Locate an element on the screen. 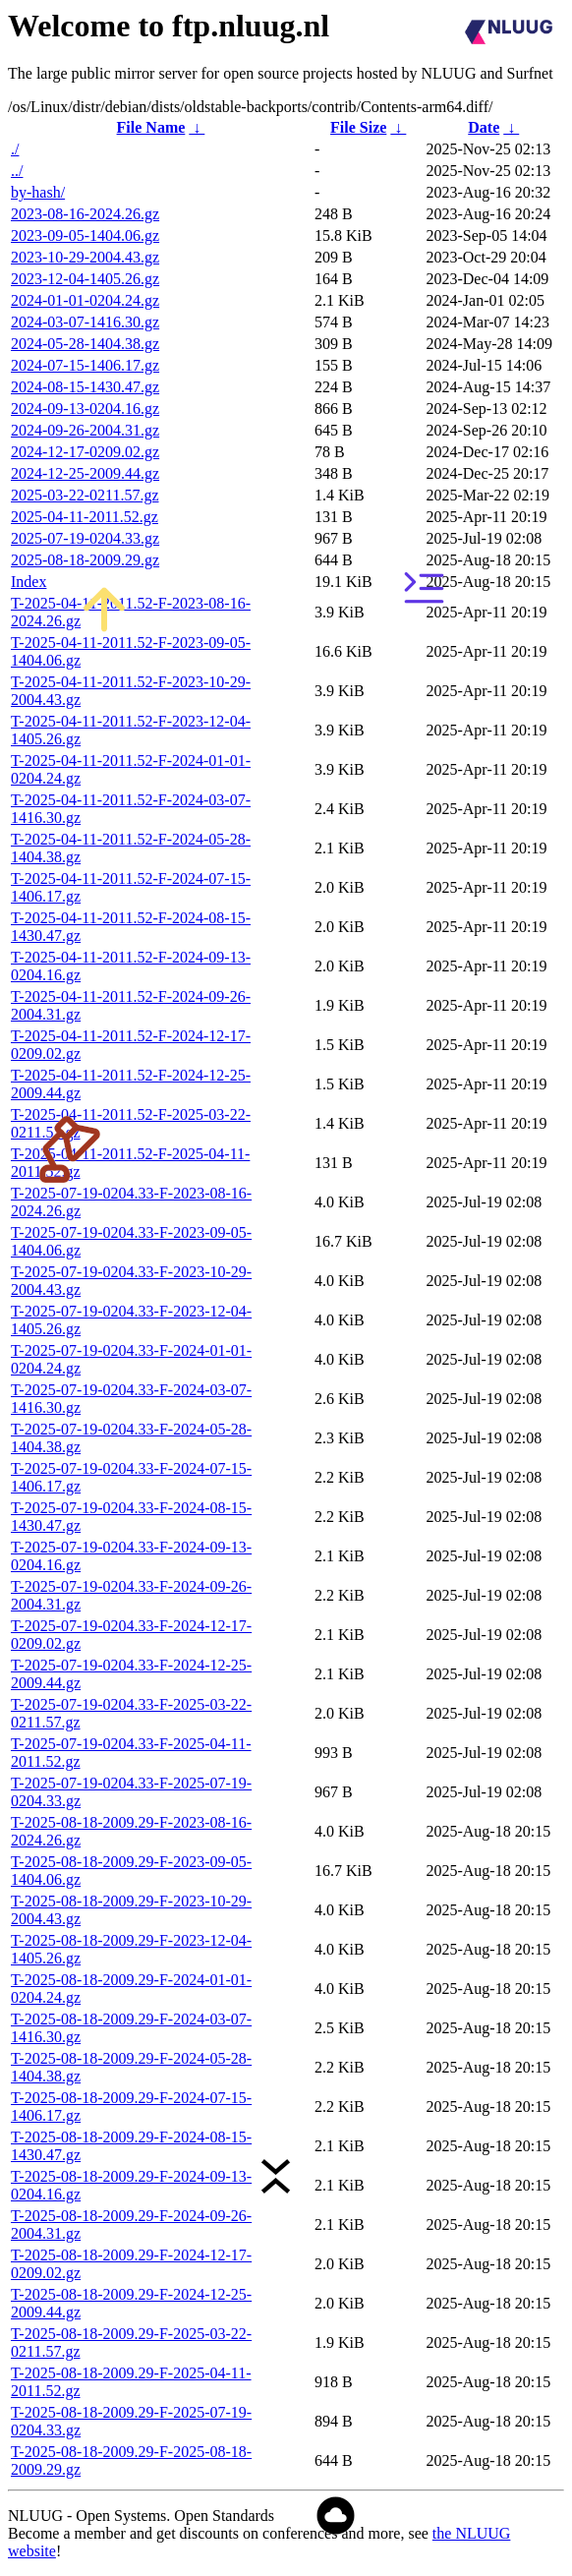 This screenshot has height=2576, width=572. collapse an expanded section or panel is located at coordinates (275, 2176).